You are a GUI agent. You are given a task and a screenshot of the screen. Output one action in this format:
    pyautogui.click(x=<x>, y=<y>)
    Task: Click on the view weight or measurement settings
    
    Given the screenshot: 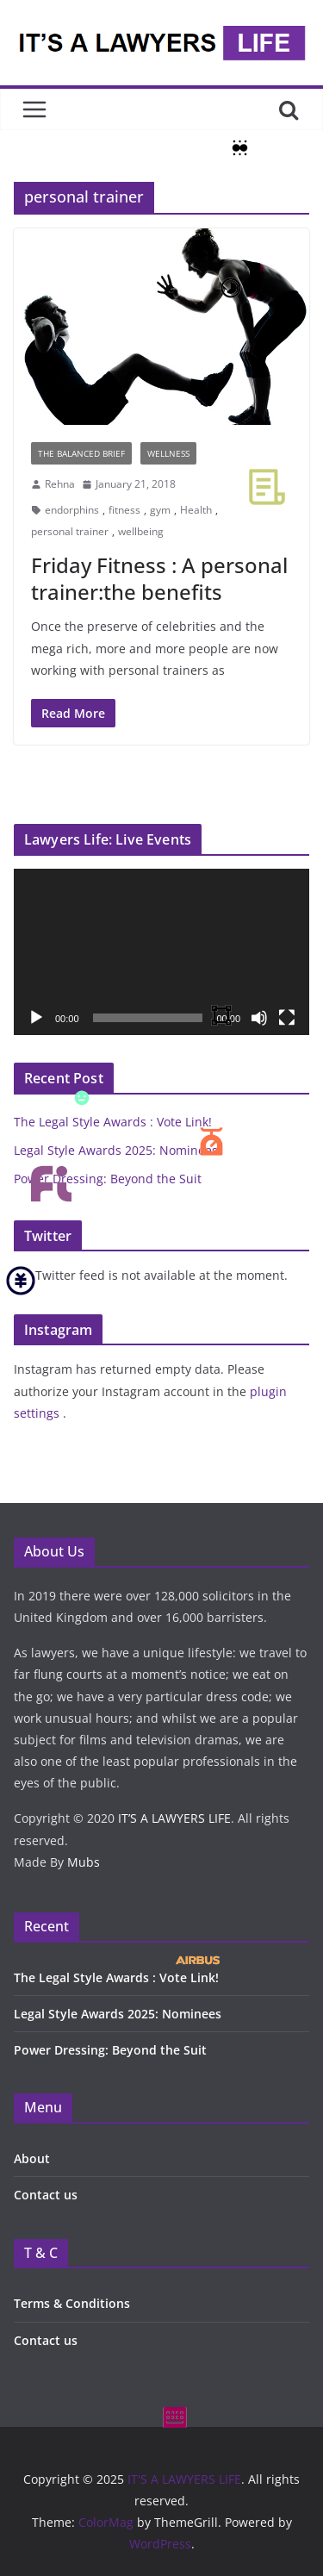 What is the action you would take?
    pyautogui.click(x=211, y=1141)
    